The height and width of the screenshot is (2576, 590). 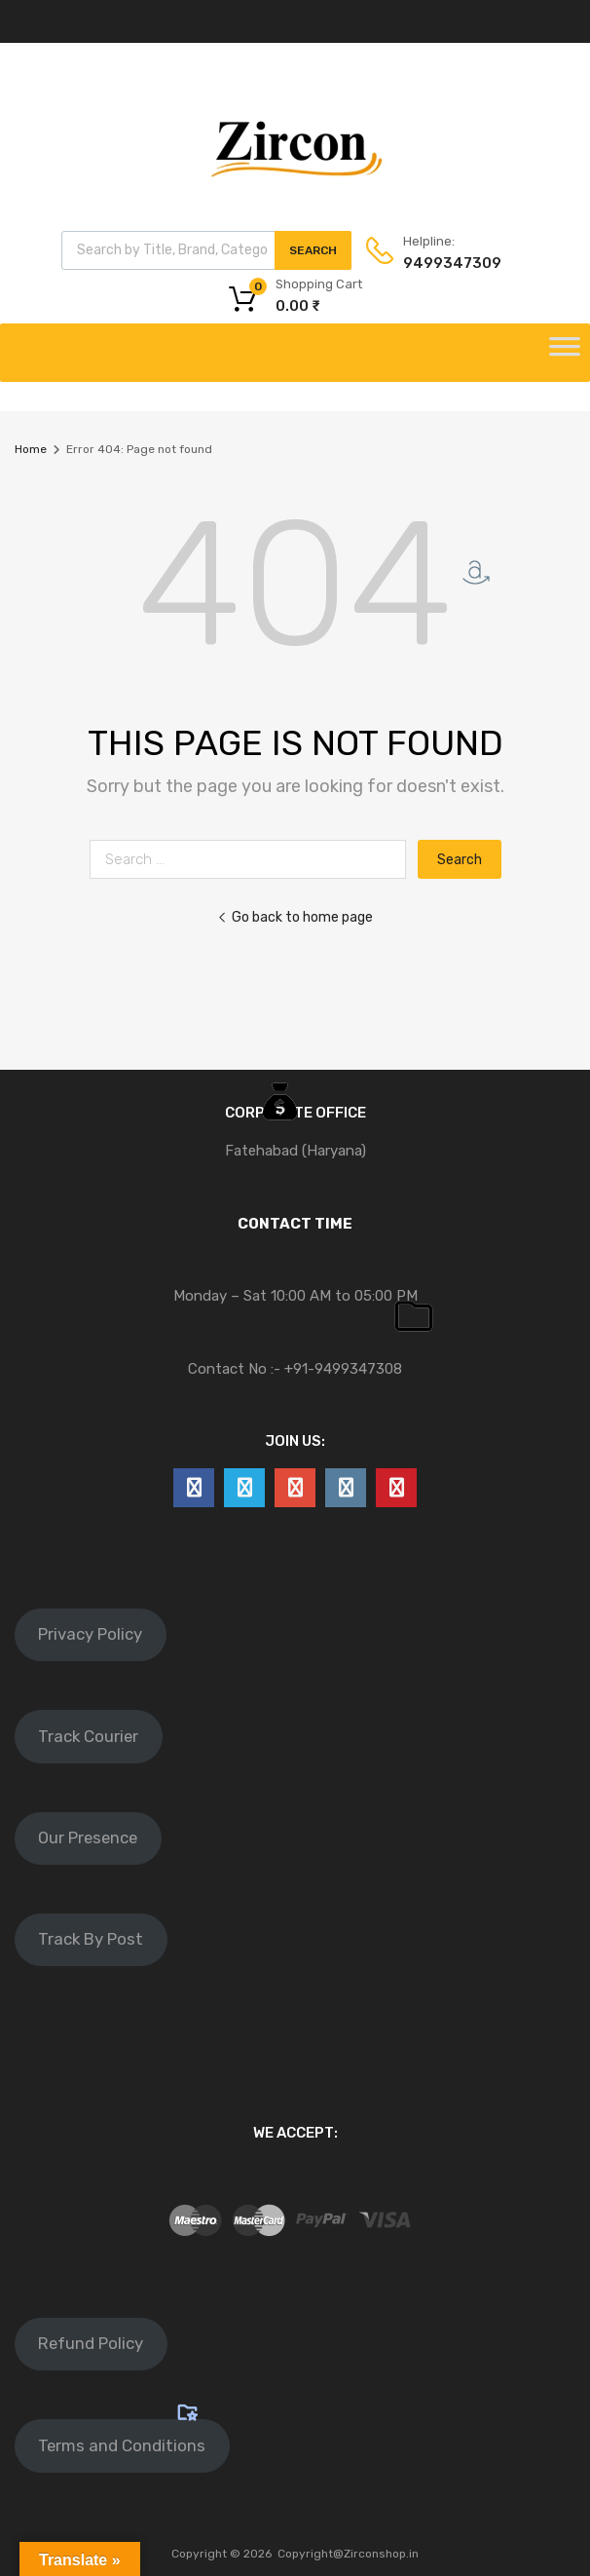 I want to click on view your earnings or balance, so click(x=279, y=1101).